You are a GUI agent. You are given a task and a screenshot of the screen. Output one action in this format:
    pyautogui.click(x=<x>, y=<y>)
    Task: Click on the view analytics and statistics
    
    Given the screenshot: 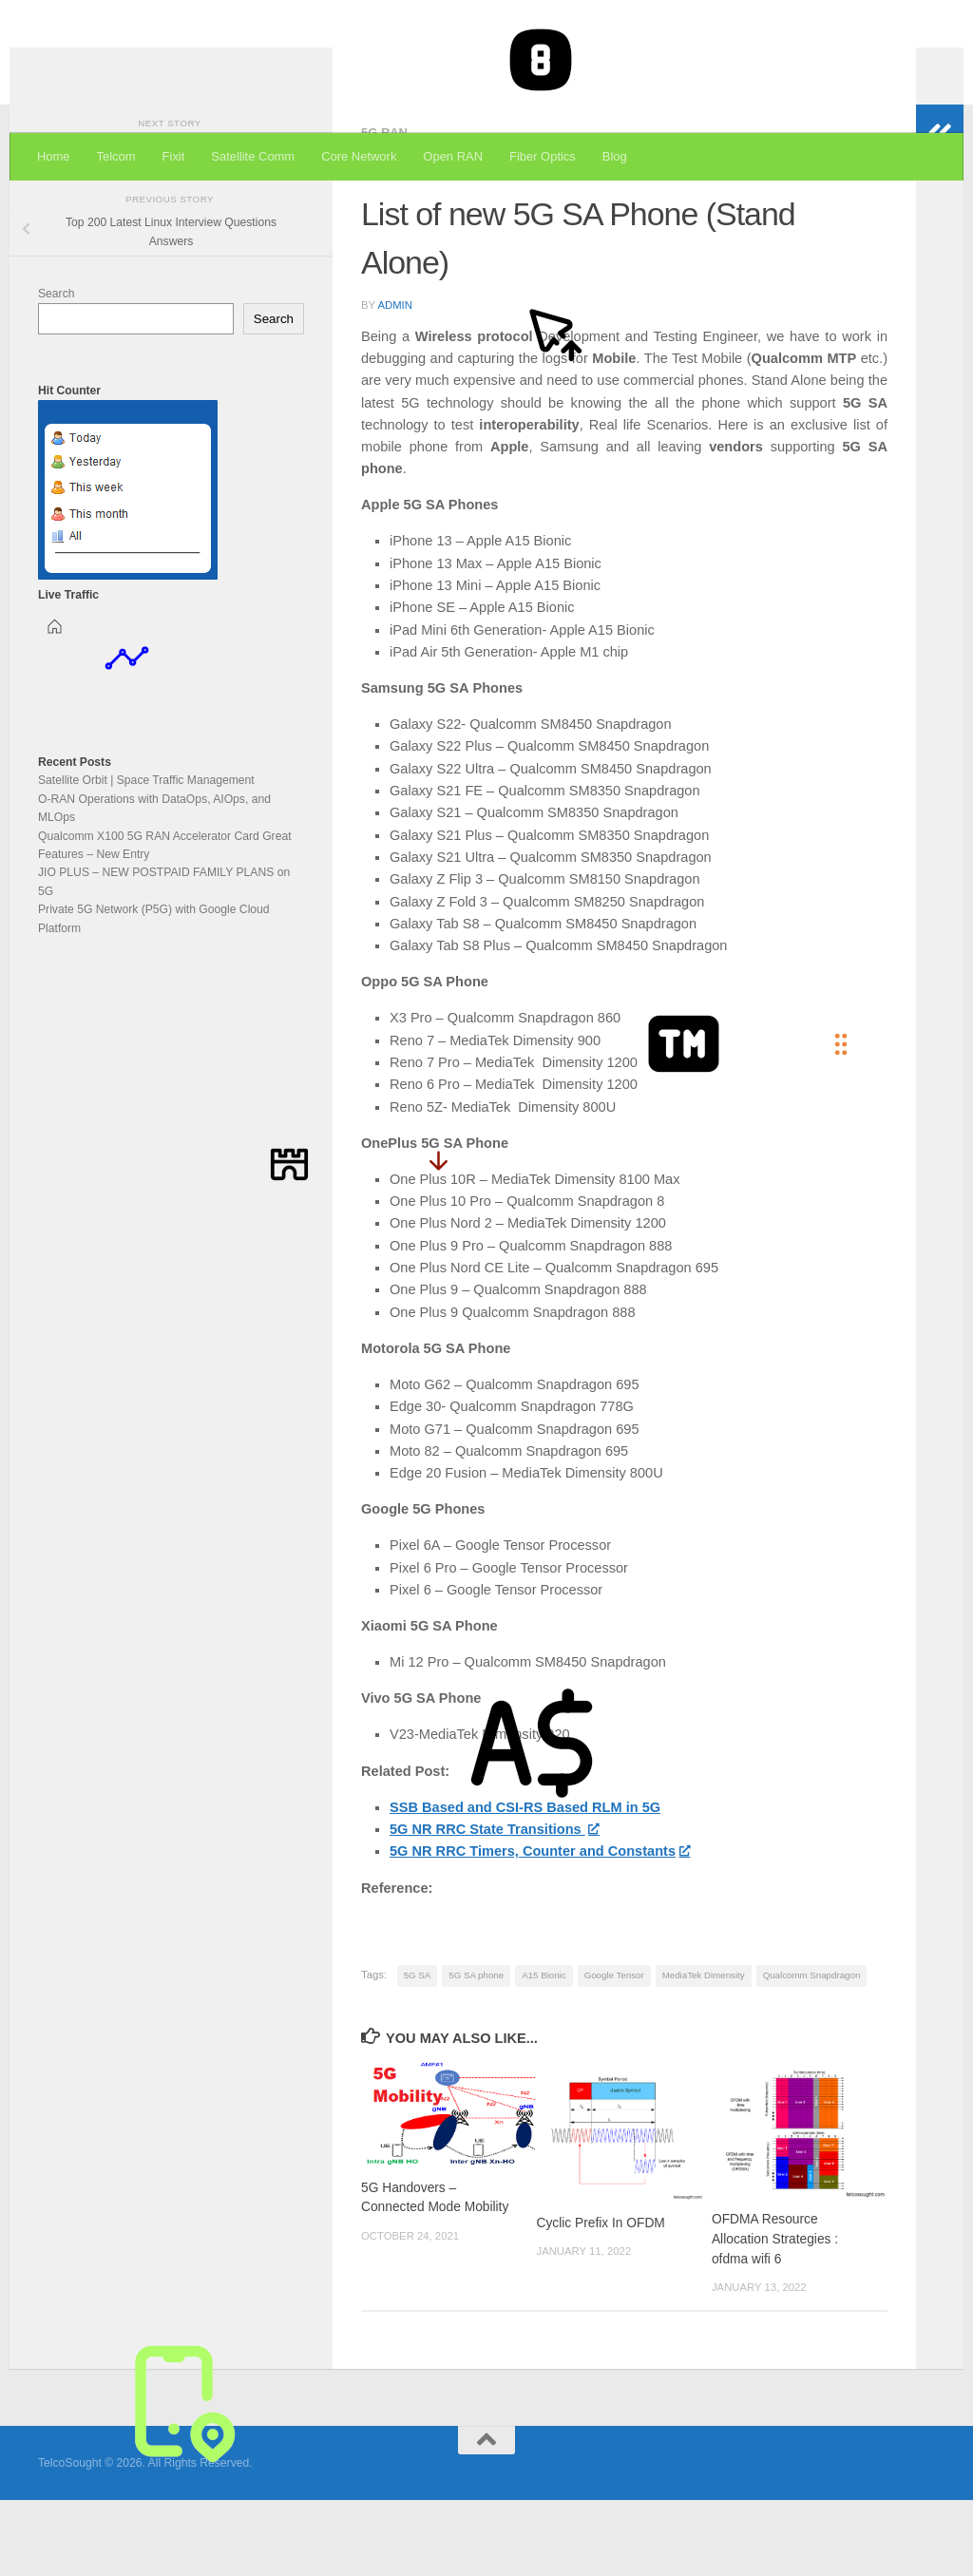 What is the action you would take?
    pyautogui.click(x=126, y=658)
    